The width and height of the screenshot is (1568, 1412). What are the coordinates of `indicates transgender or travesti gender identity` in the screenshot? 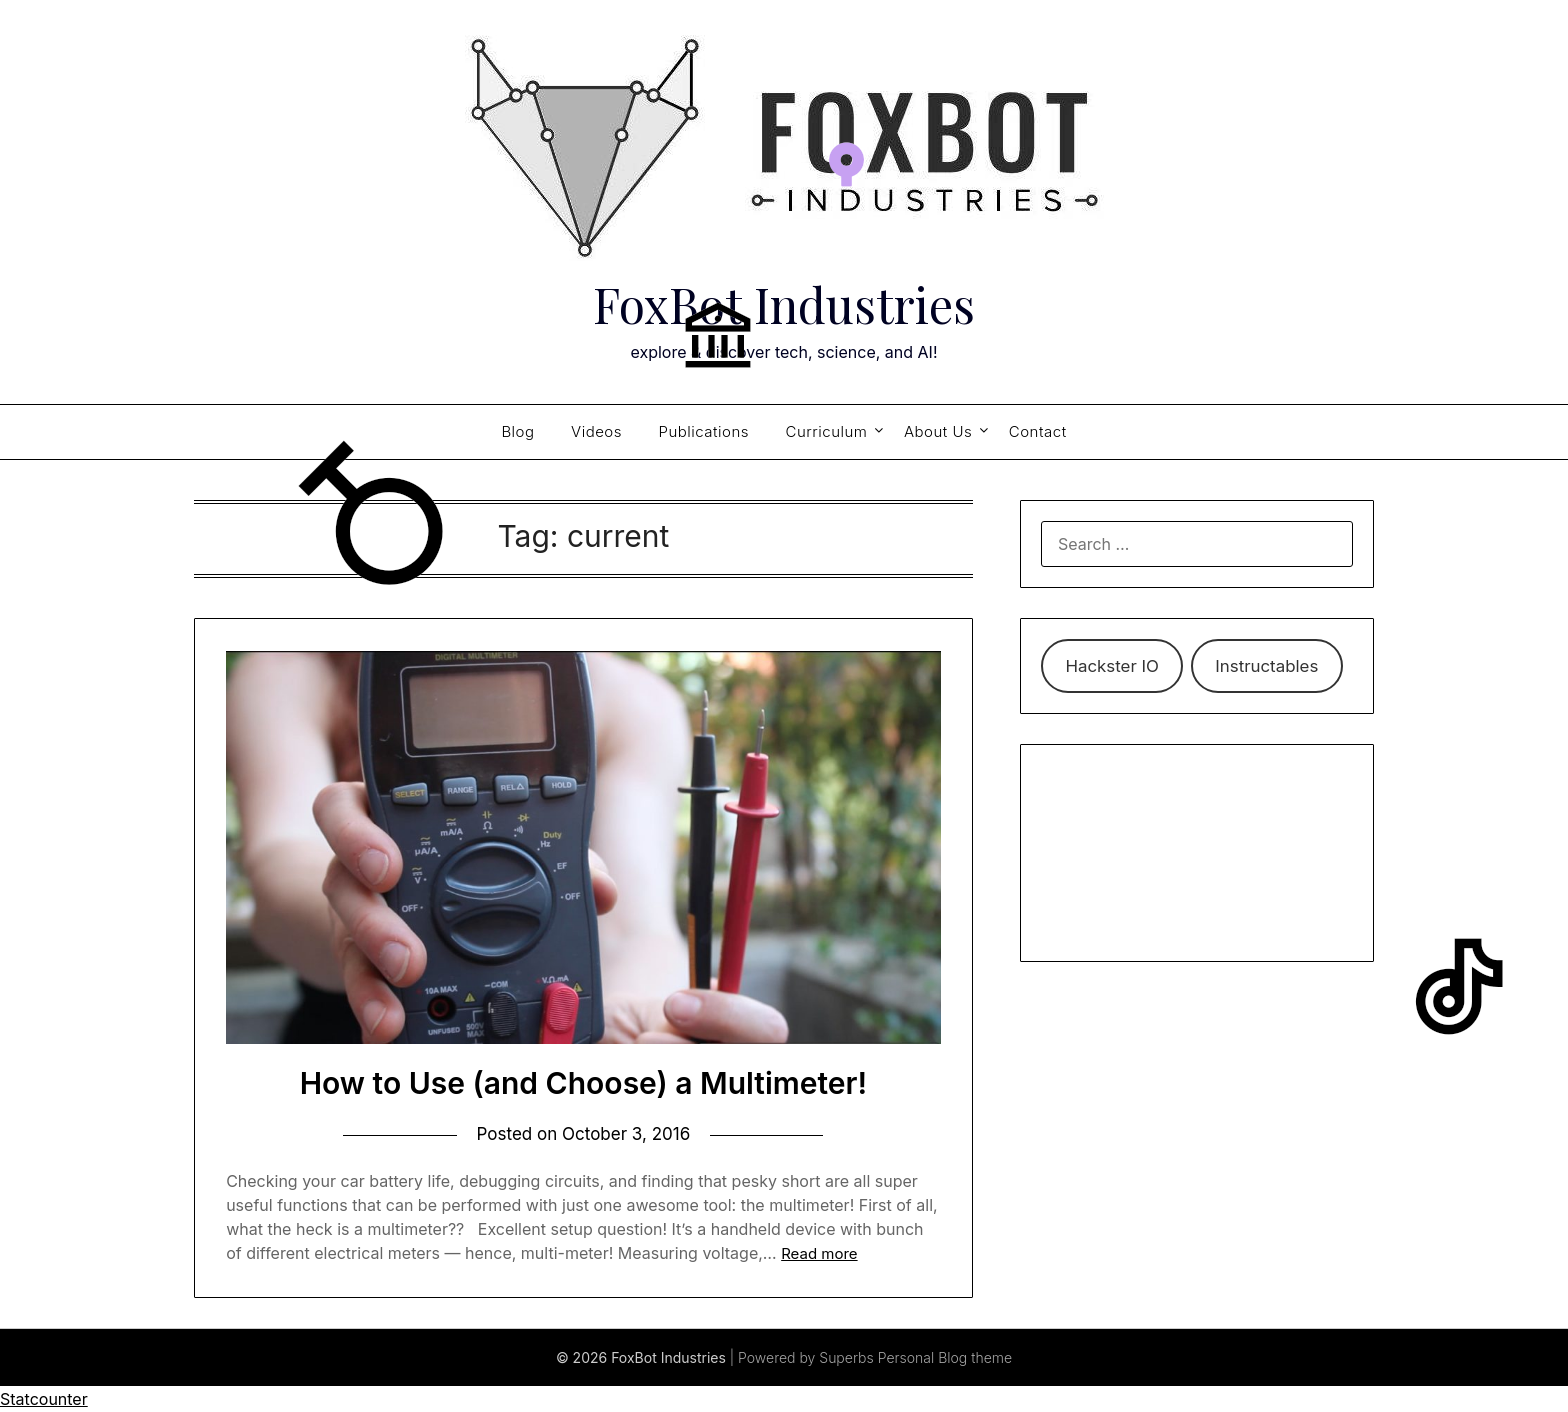 It's located at (378, 513).